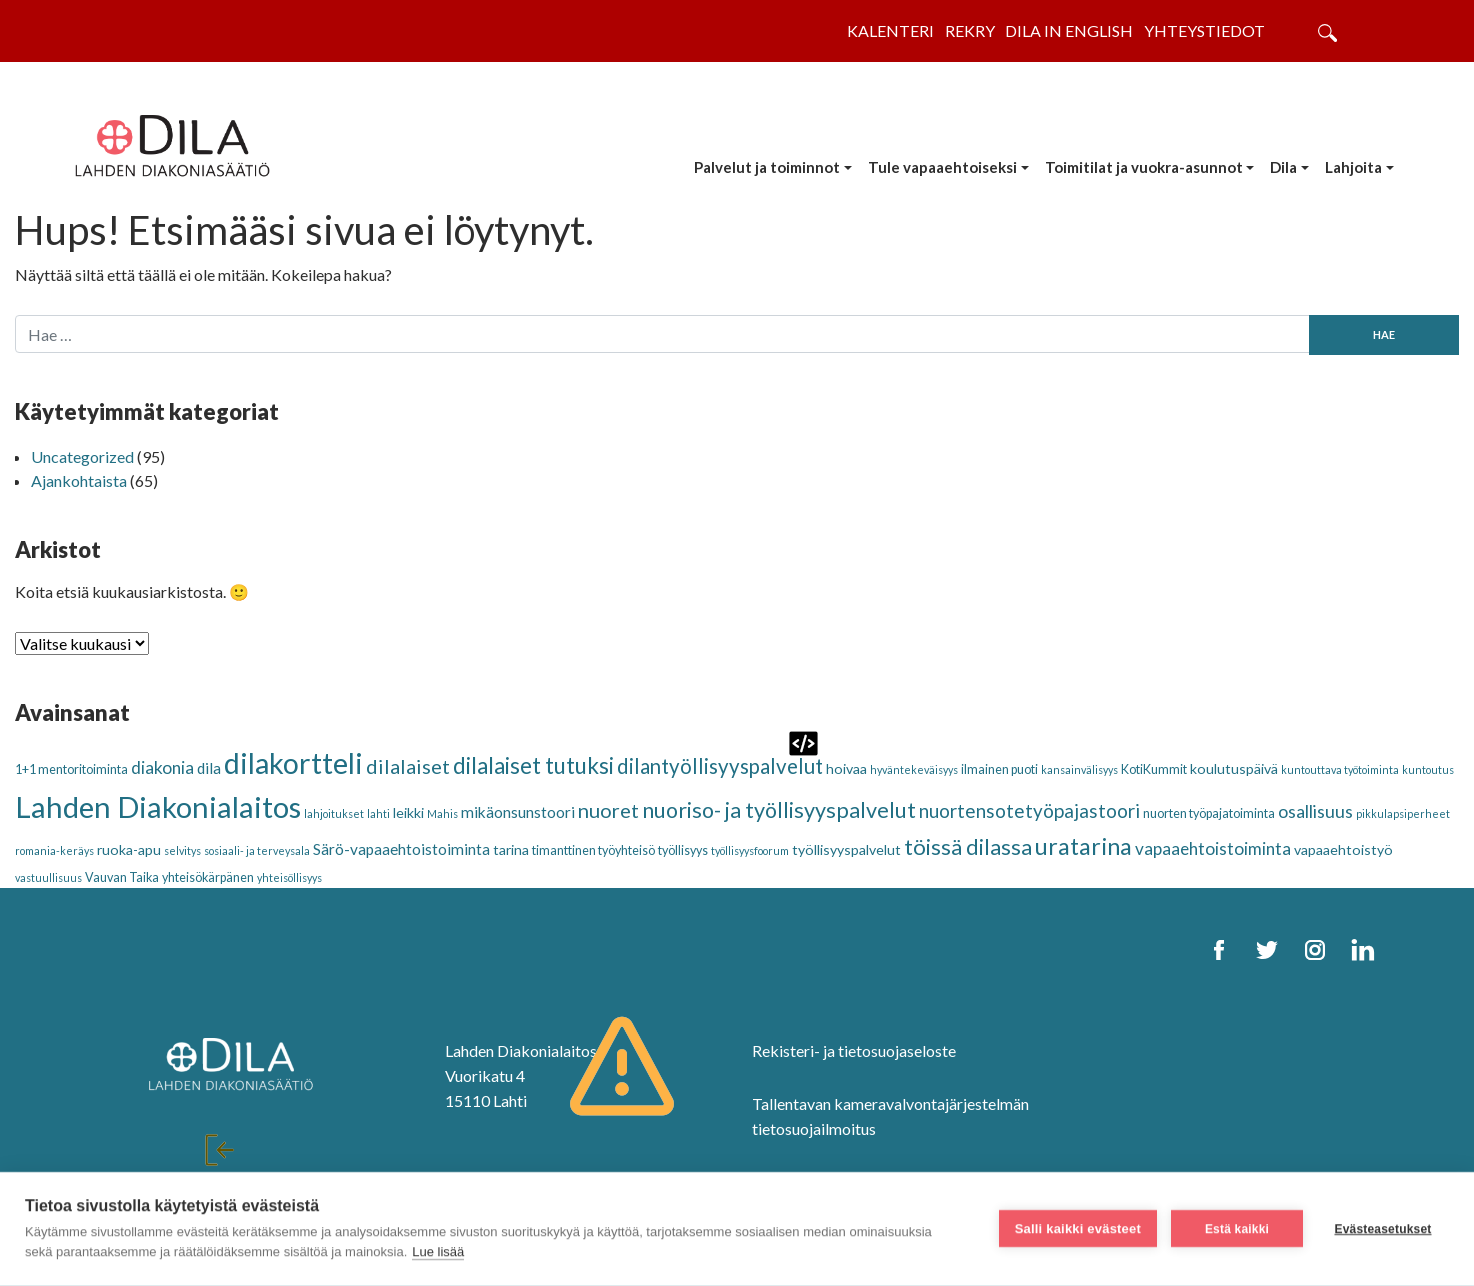  I want to click on sign in to your account, so click(219, 1150).